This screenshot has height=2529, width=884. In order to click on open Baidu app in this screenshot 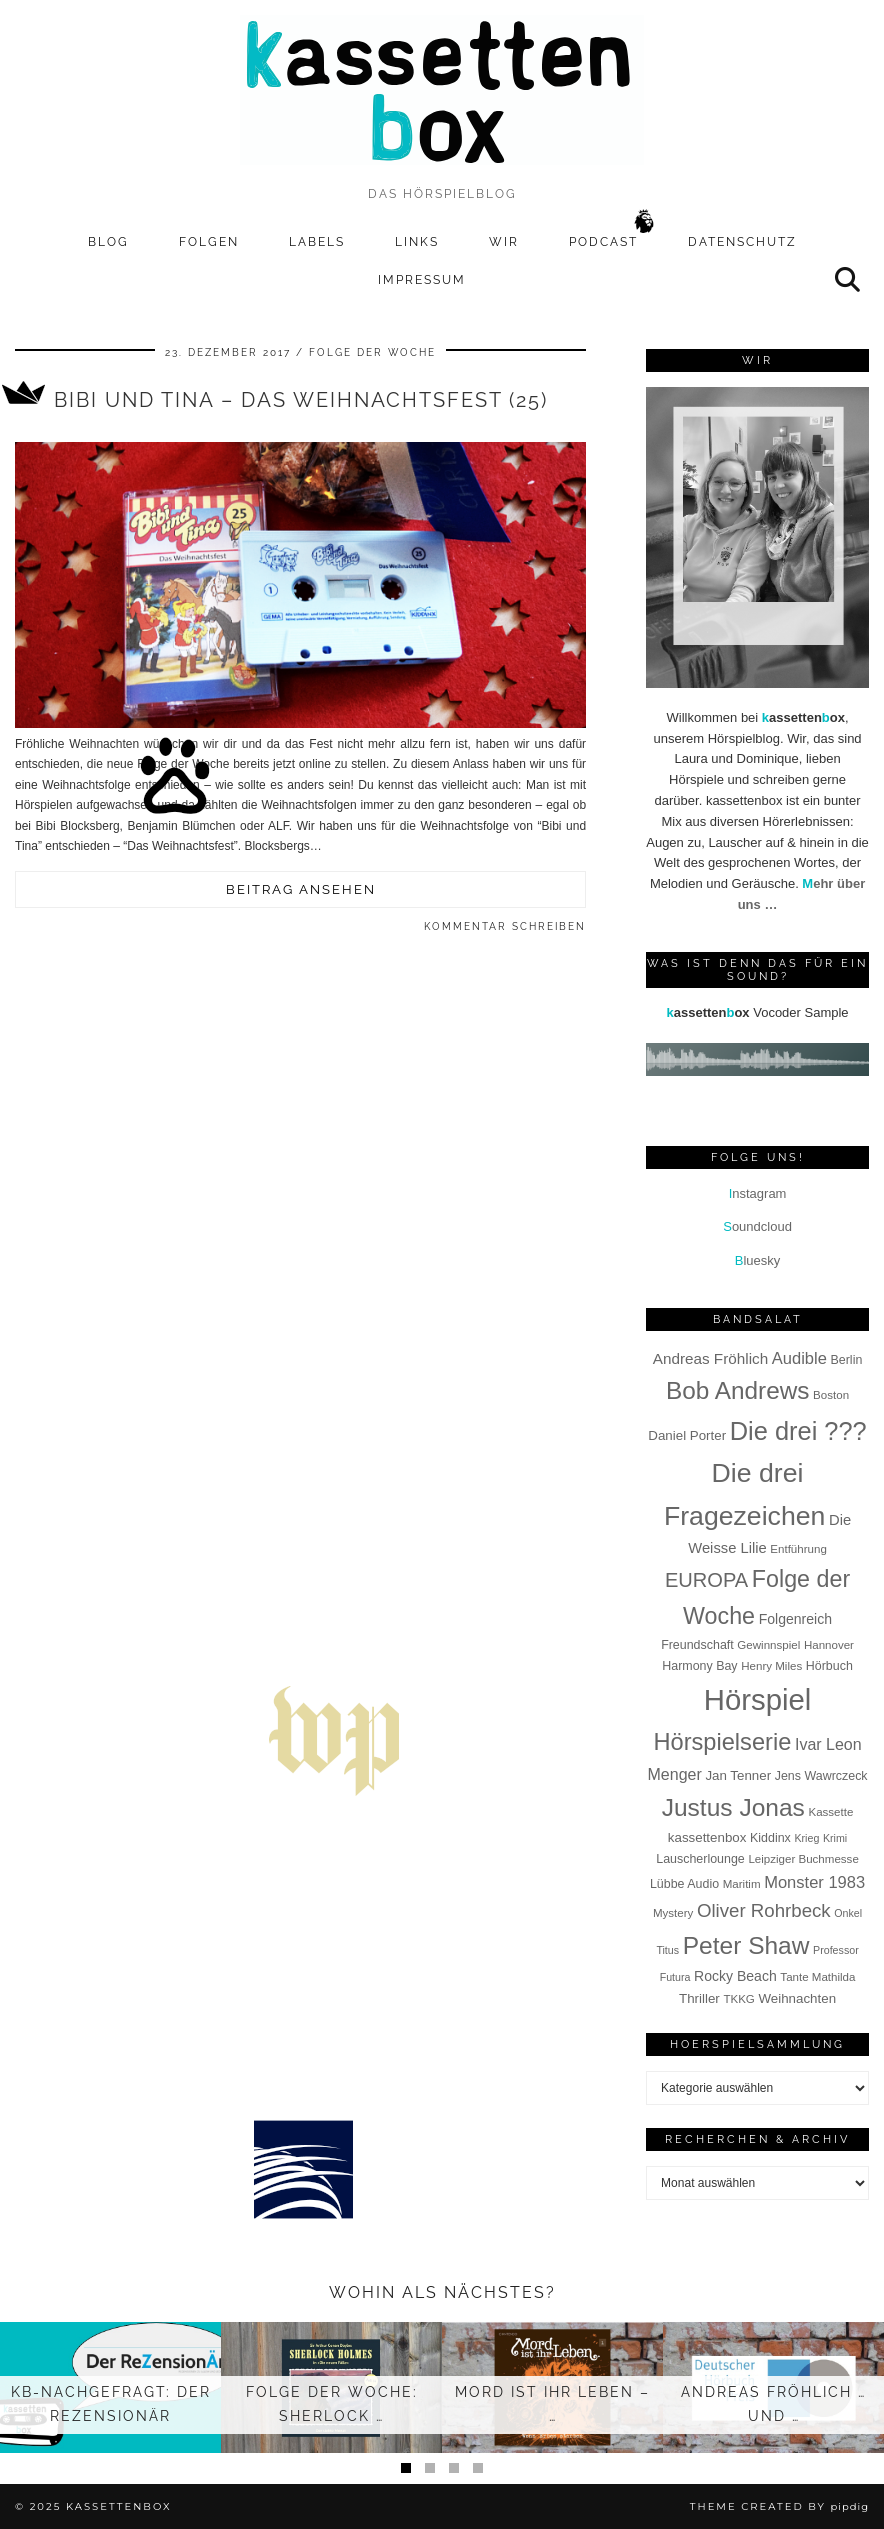, I will do `click(175, 775)`.